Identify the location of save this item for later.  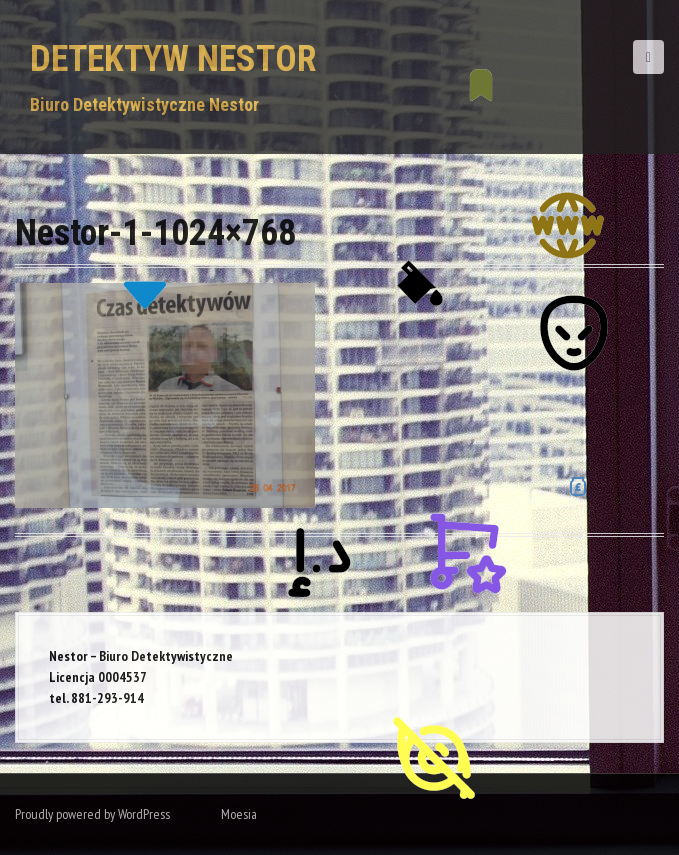
(481, 85).